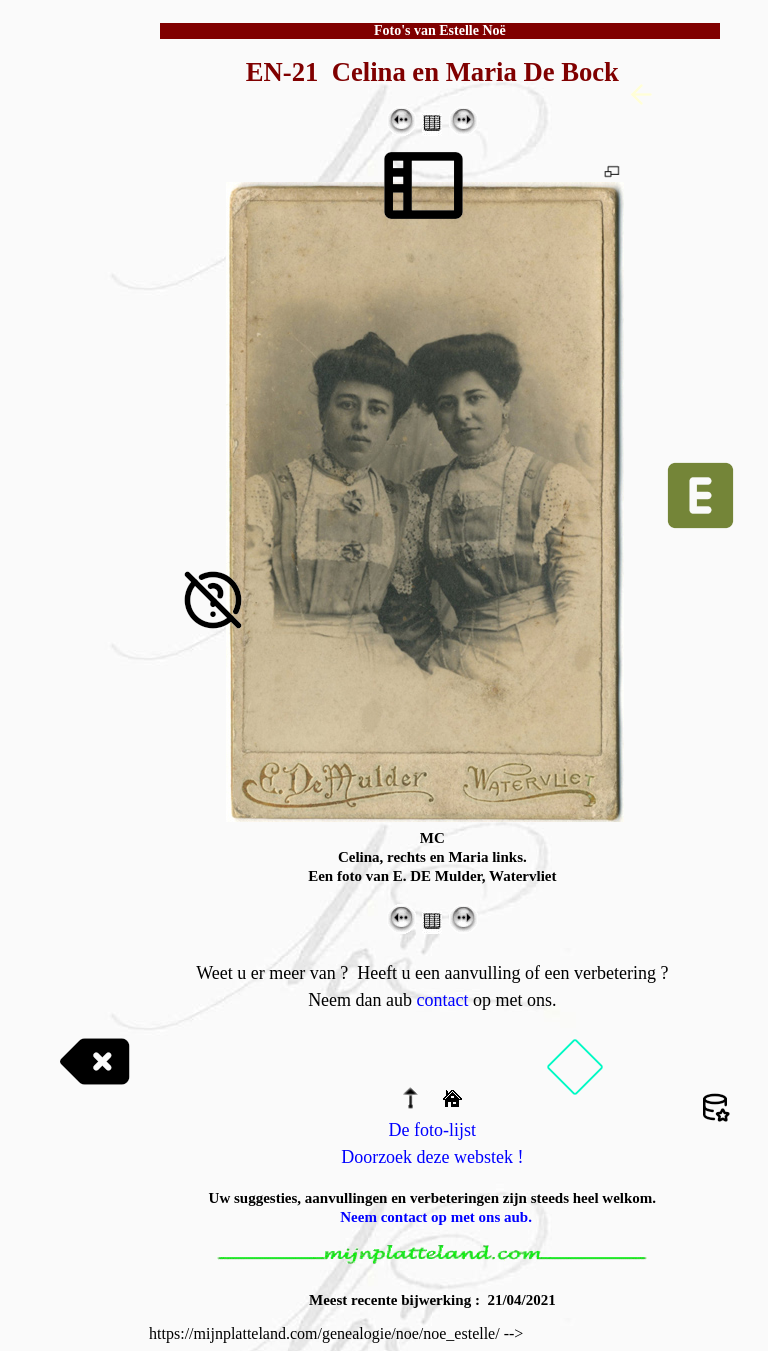 The width and height of the screenshot is (768, 1351). What do you see at coordinates (213, 600) in the screenshot?
I see `help or support is currently unavailable` at bounding box center [213, 600].